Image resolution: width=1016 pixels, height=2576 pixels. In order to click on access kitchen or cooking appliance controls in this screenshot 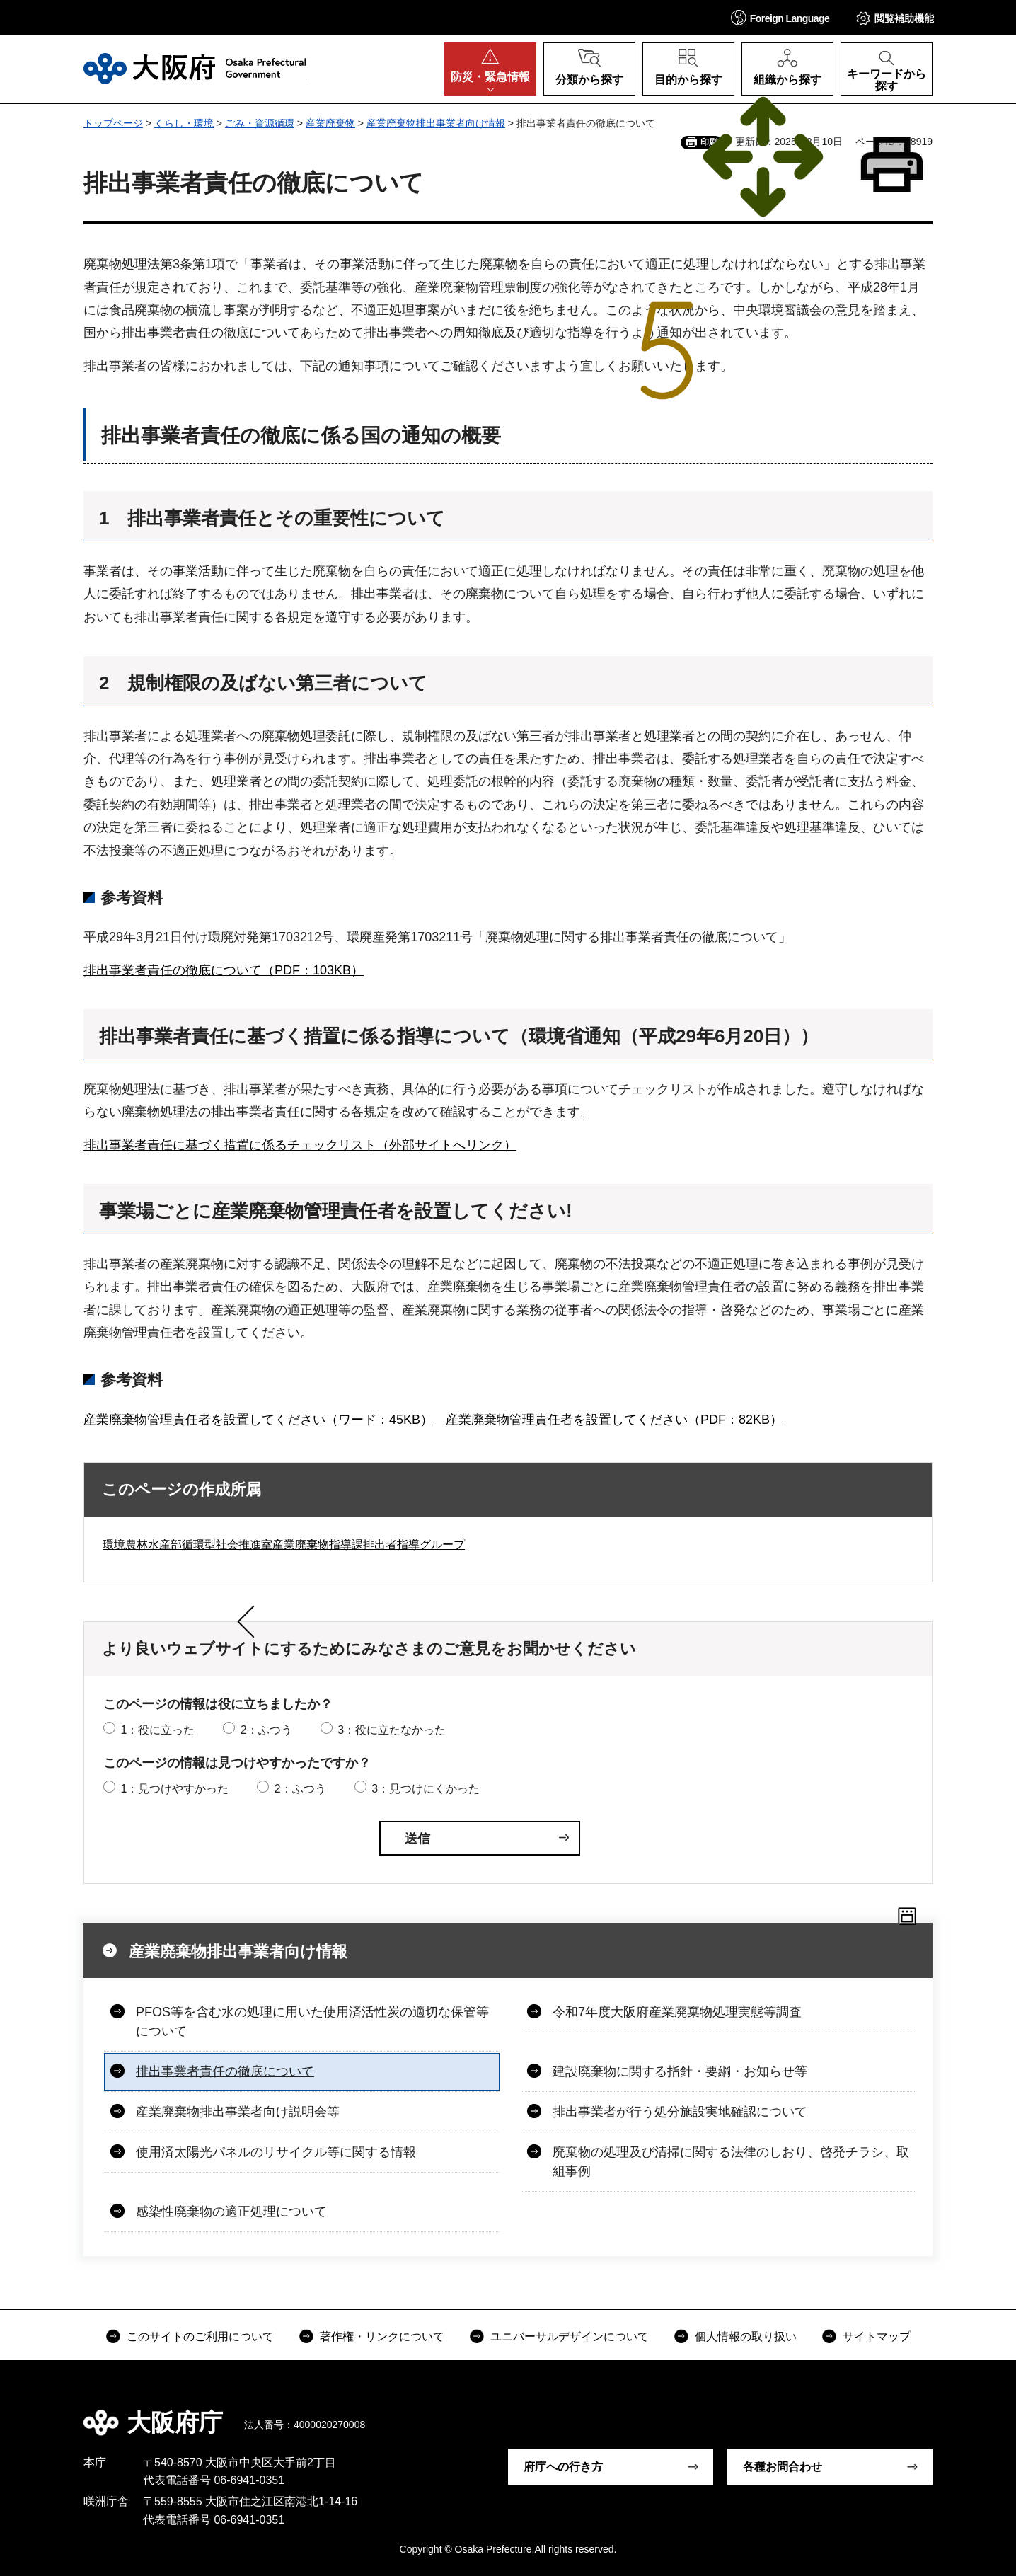, I will do `click(907, 1916)`.